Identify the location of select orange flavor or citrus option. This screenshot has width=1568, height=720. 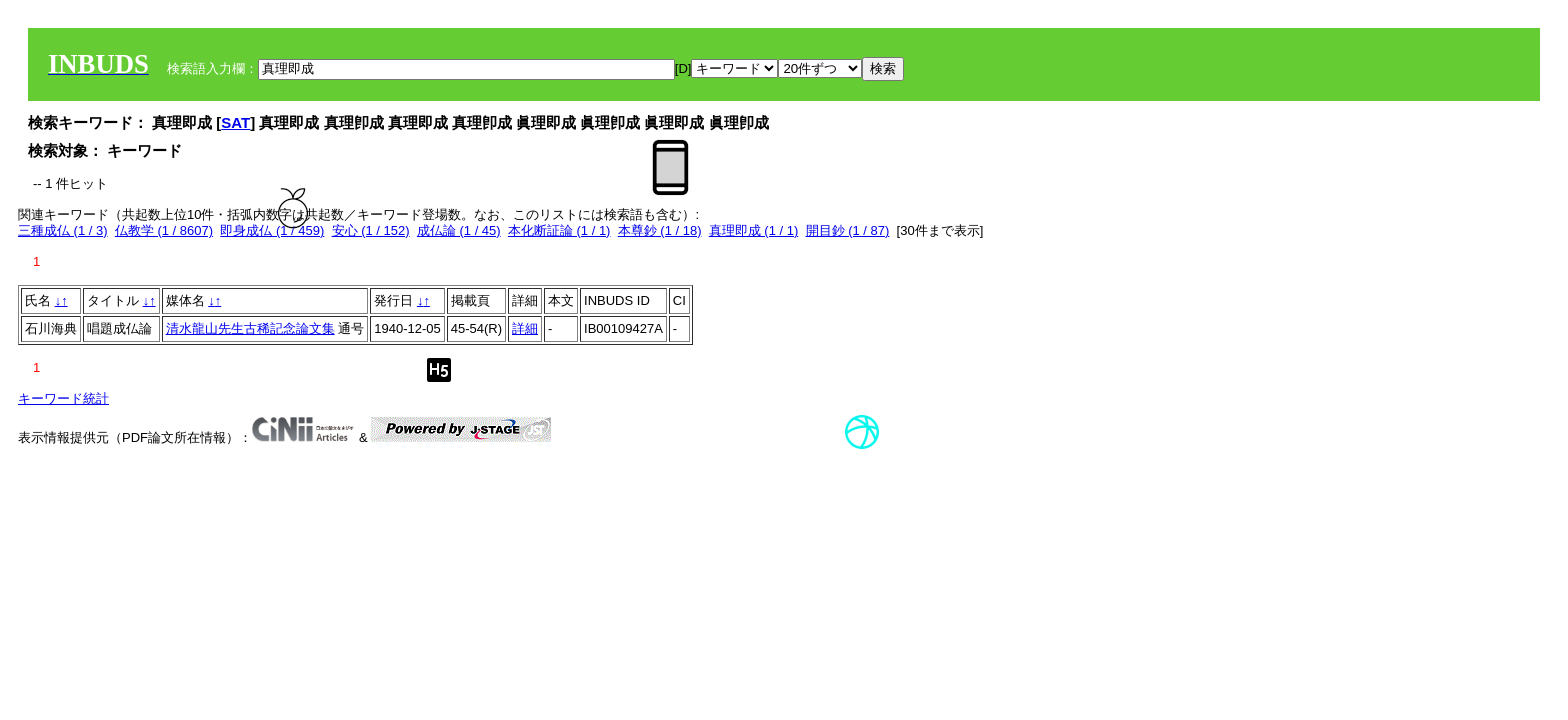
(293, 209).